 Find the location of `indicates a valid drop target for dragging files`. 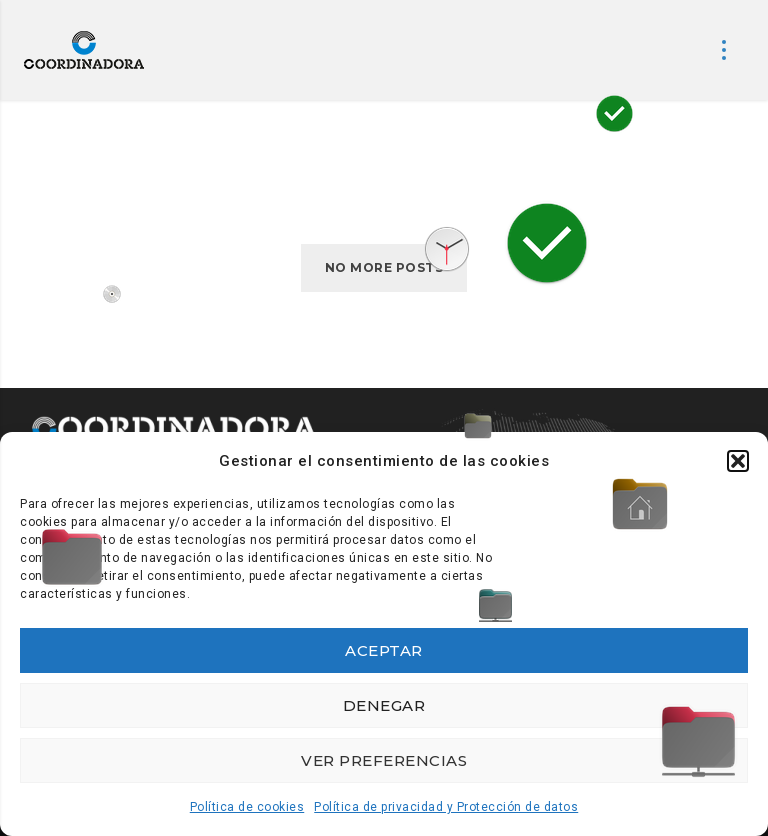

indicates a valid drop target for dragging files is located at coordinates (478, 426).